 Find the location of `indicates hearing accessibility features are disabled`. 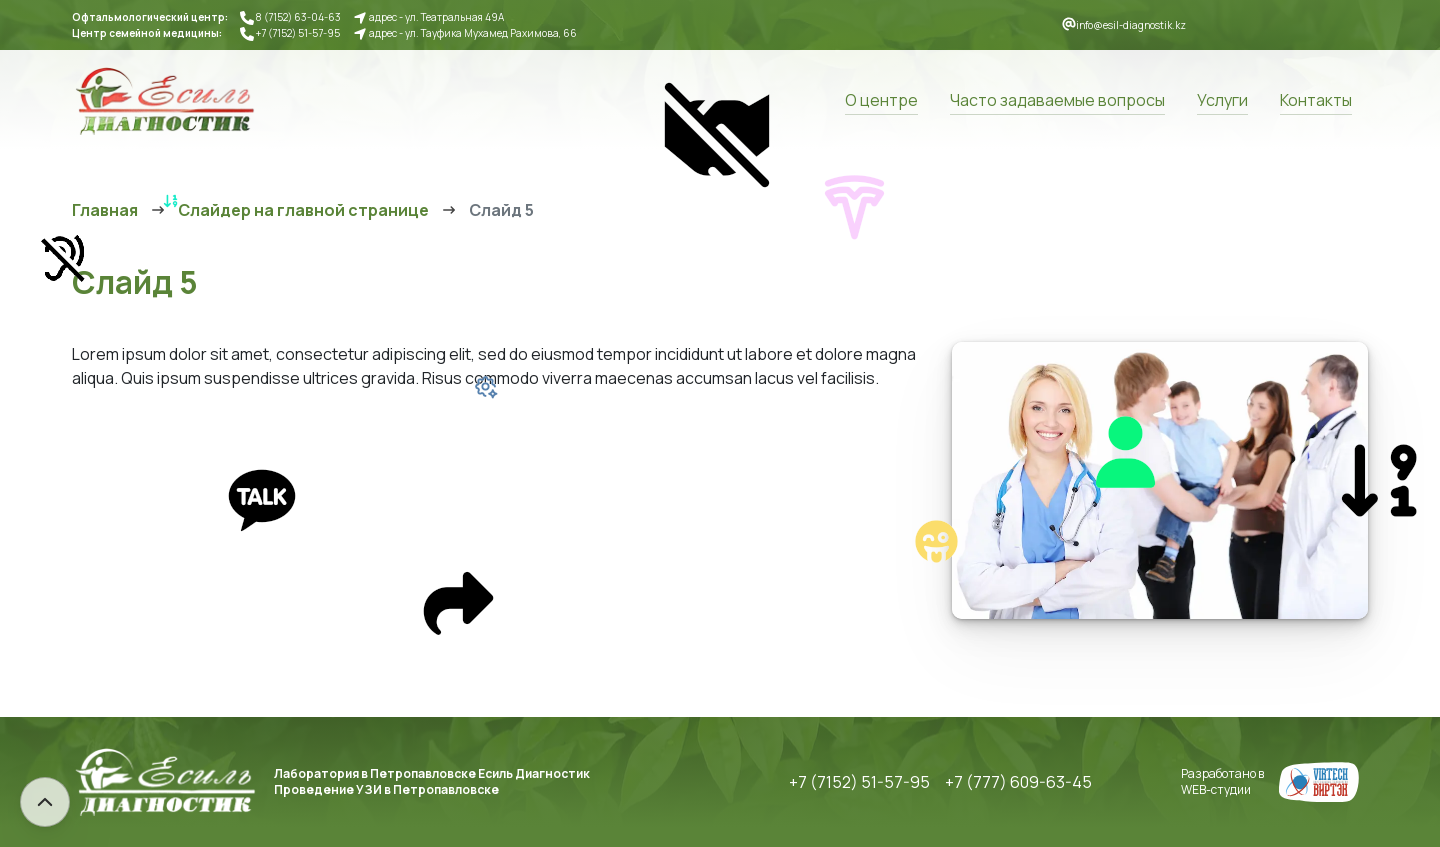

indicates hearing accessibility features are disabled is located at coordinates (64, 258).